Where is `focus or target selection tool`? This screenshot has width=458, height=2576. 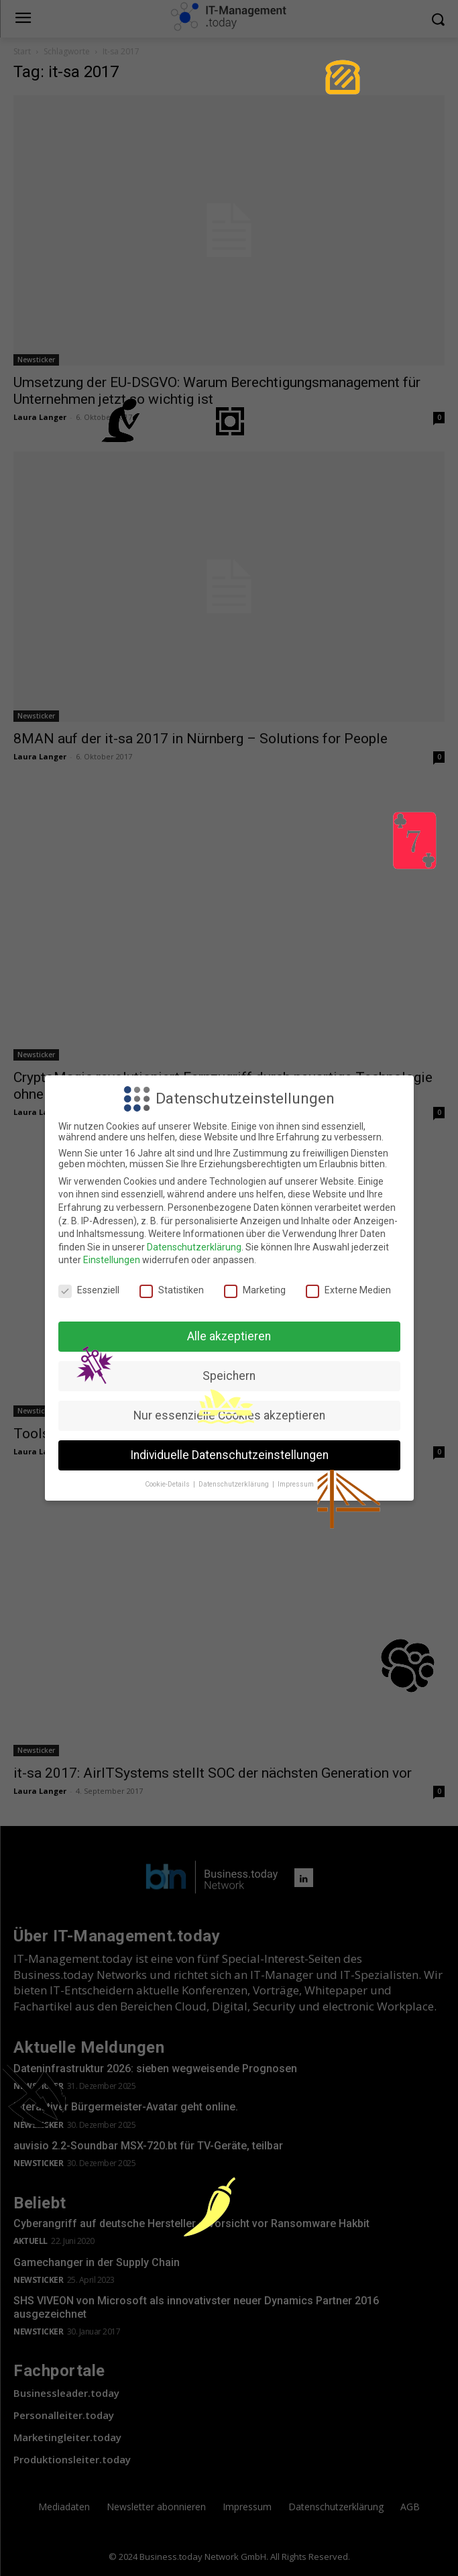 focus or target selection tool is located at coordinates (230, 421).